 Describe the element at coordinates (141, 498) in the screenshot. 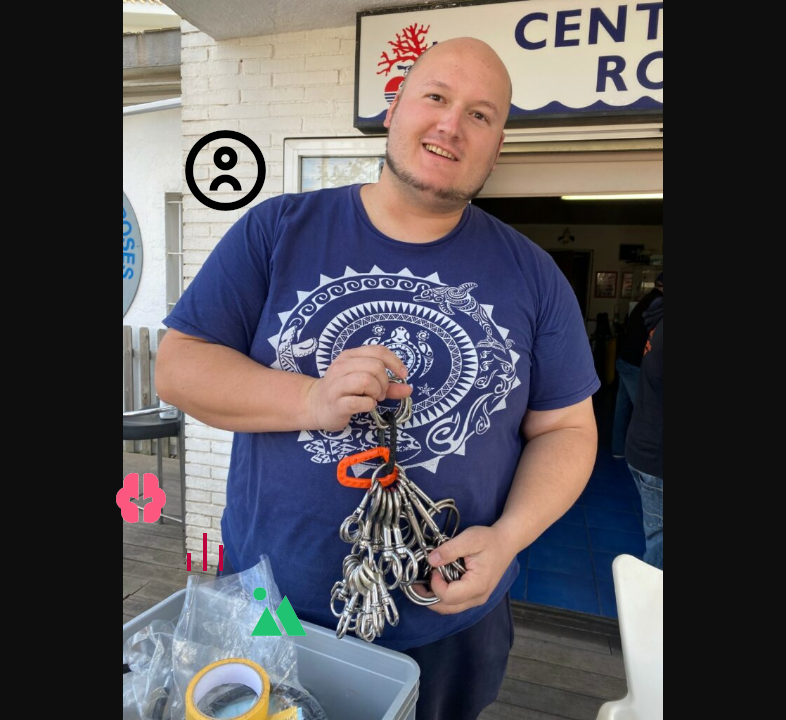

I see `access AI or smart features` at that location.